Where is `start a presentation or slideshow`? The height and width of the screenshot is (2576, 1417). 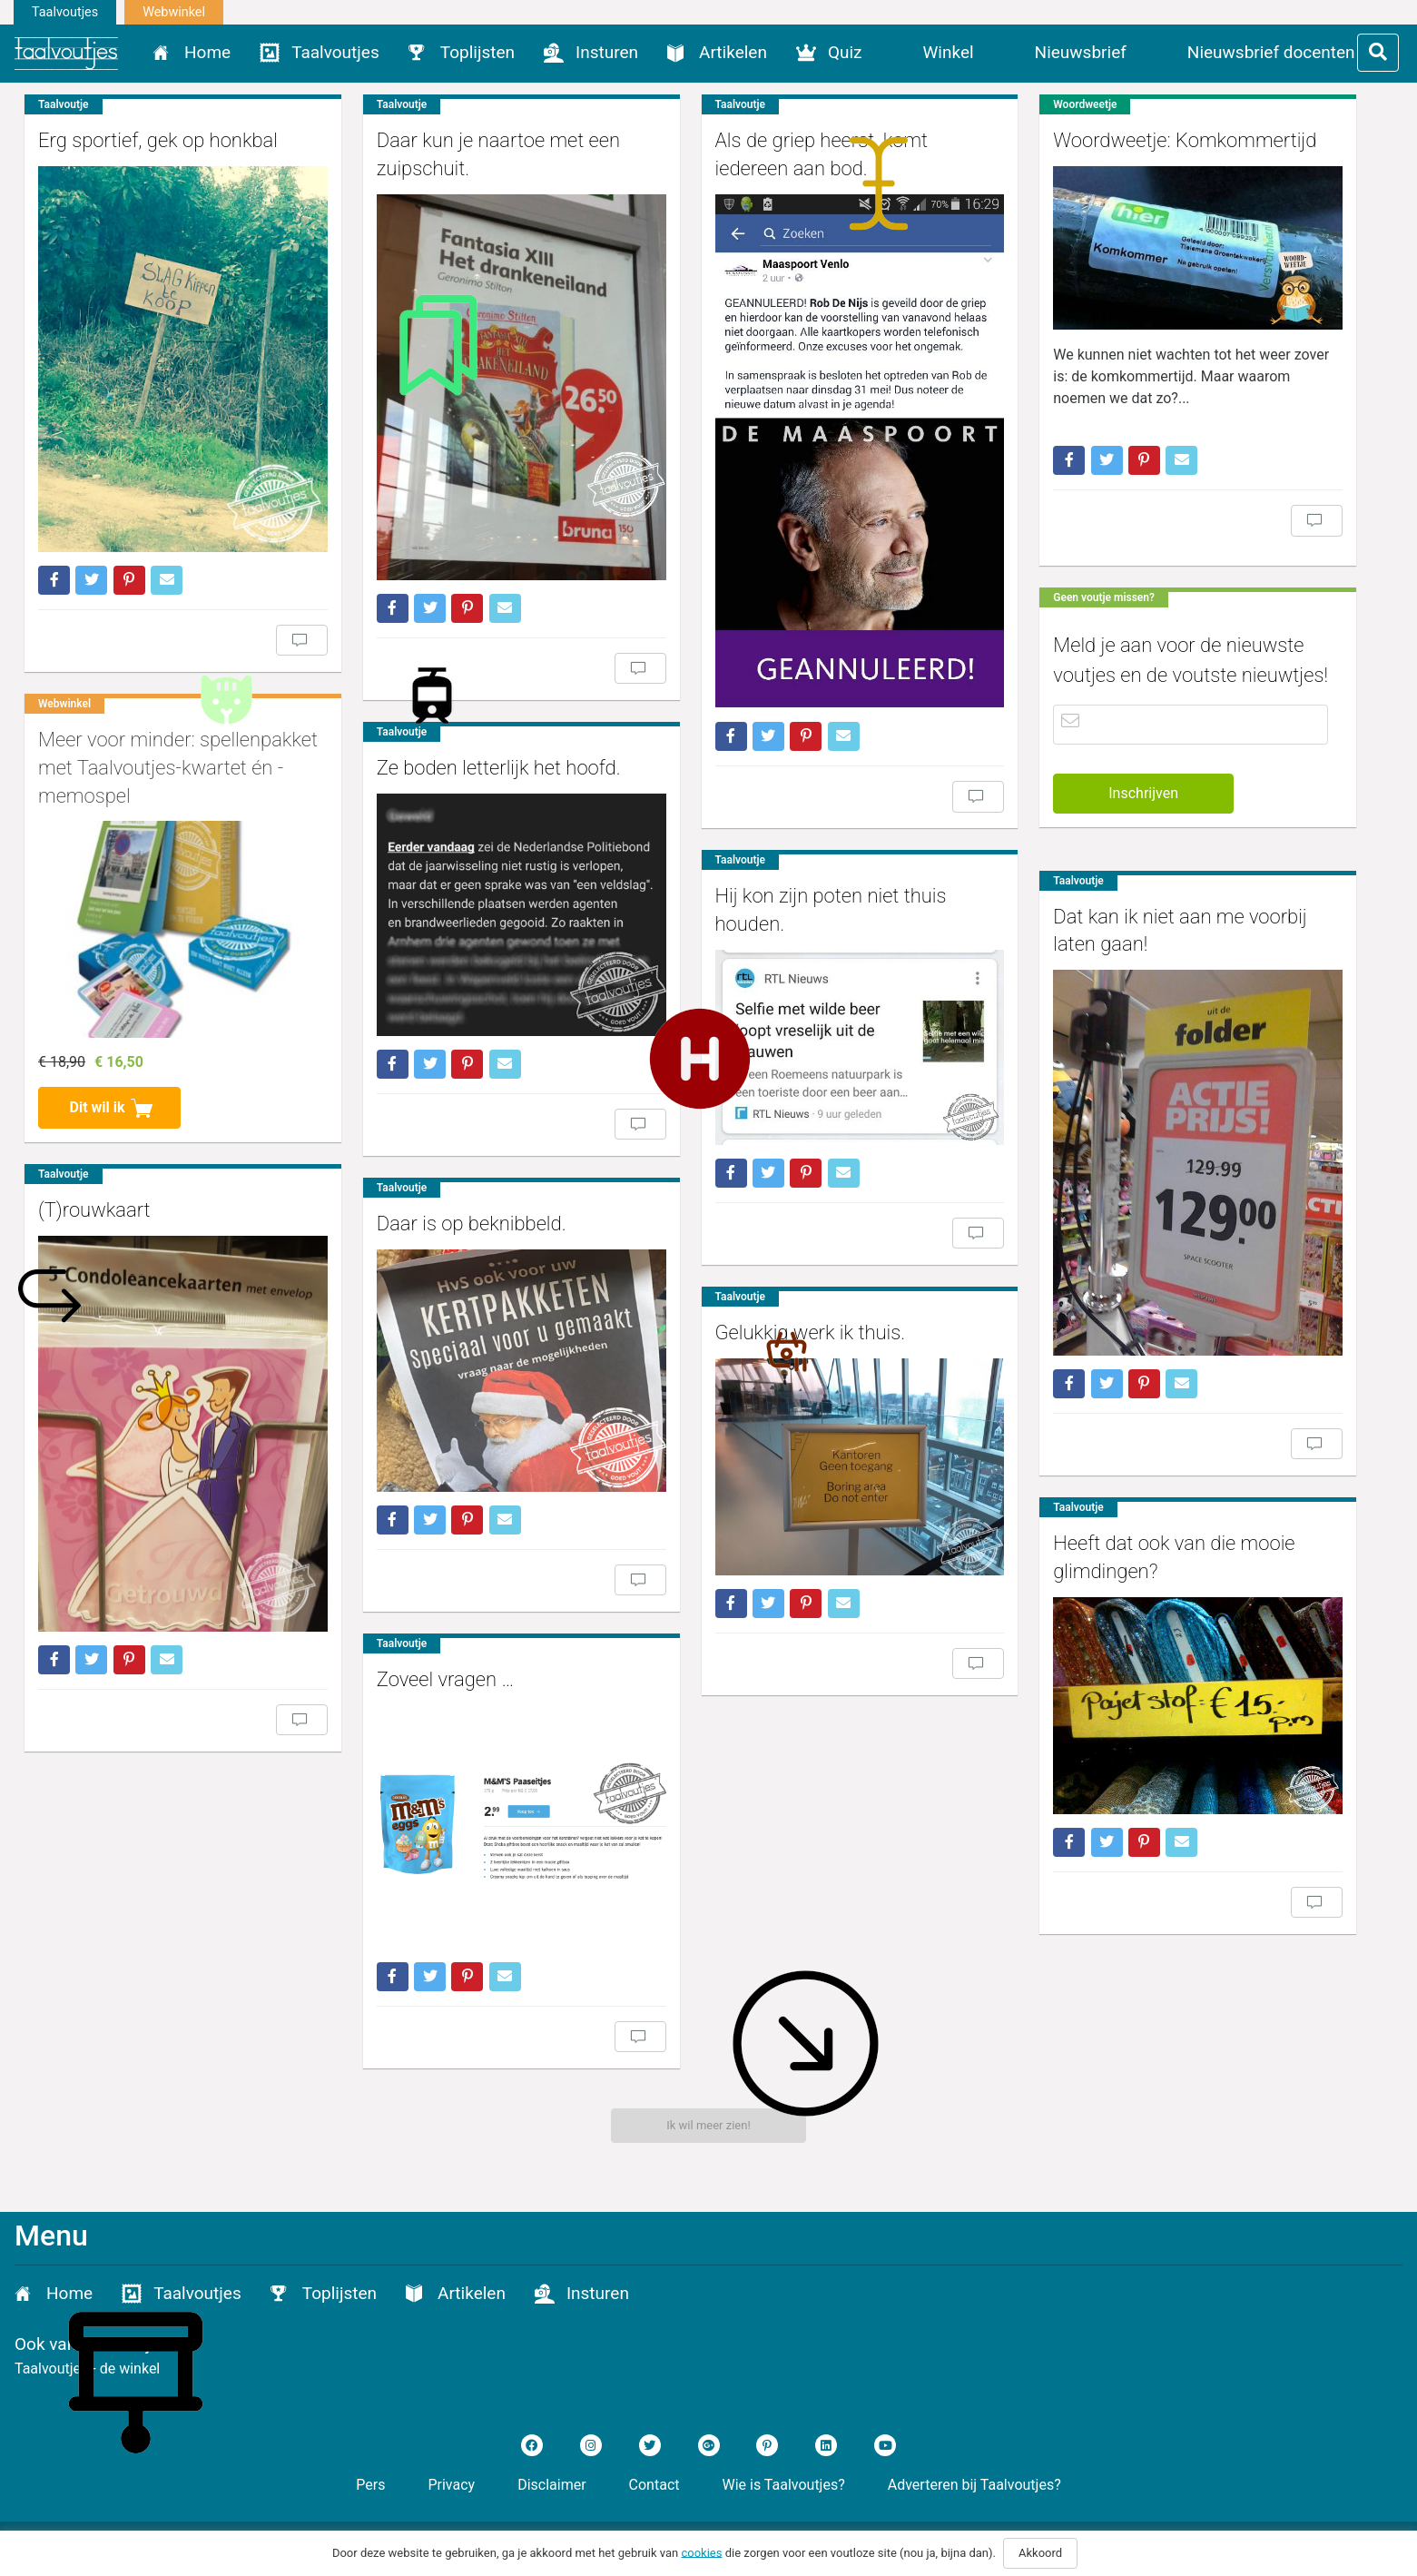 start a presentation or slideshow is located at coordinates (135, 2374).